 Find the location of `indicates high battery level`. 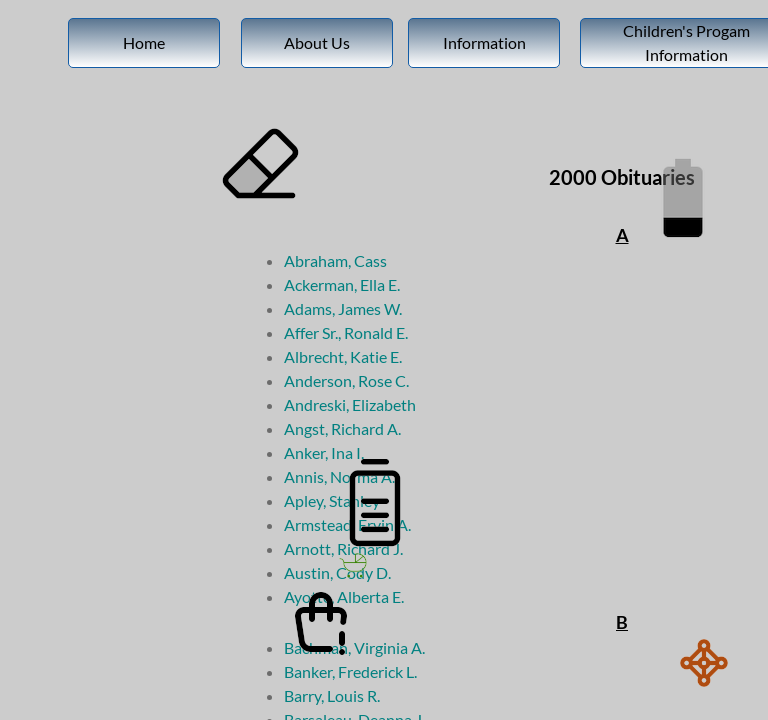

indicates high battery level is located at coordinates (375, 504).